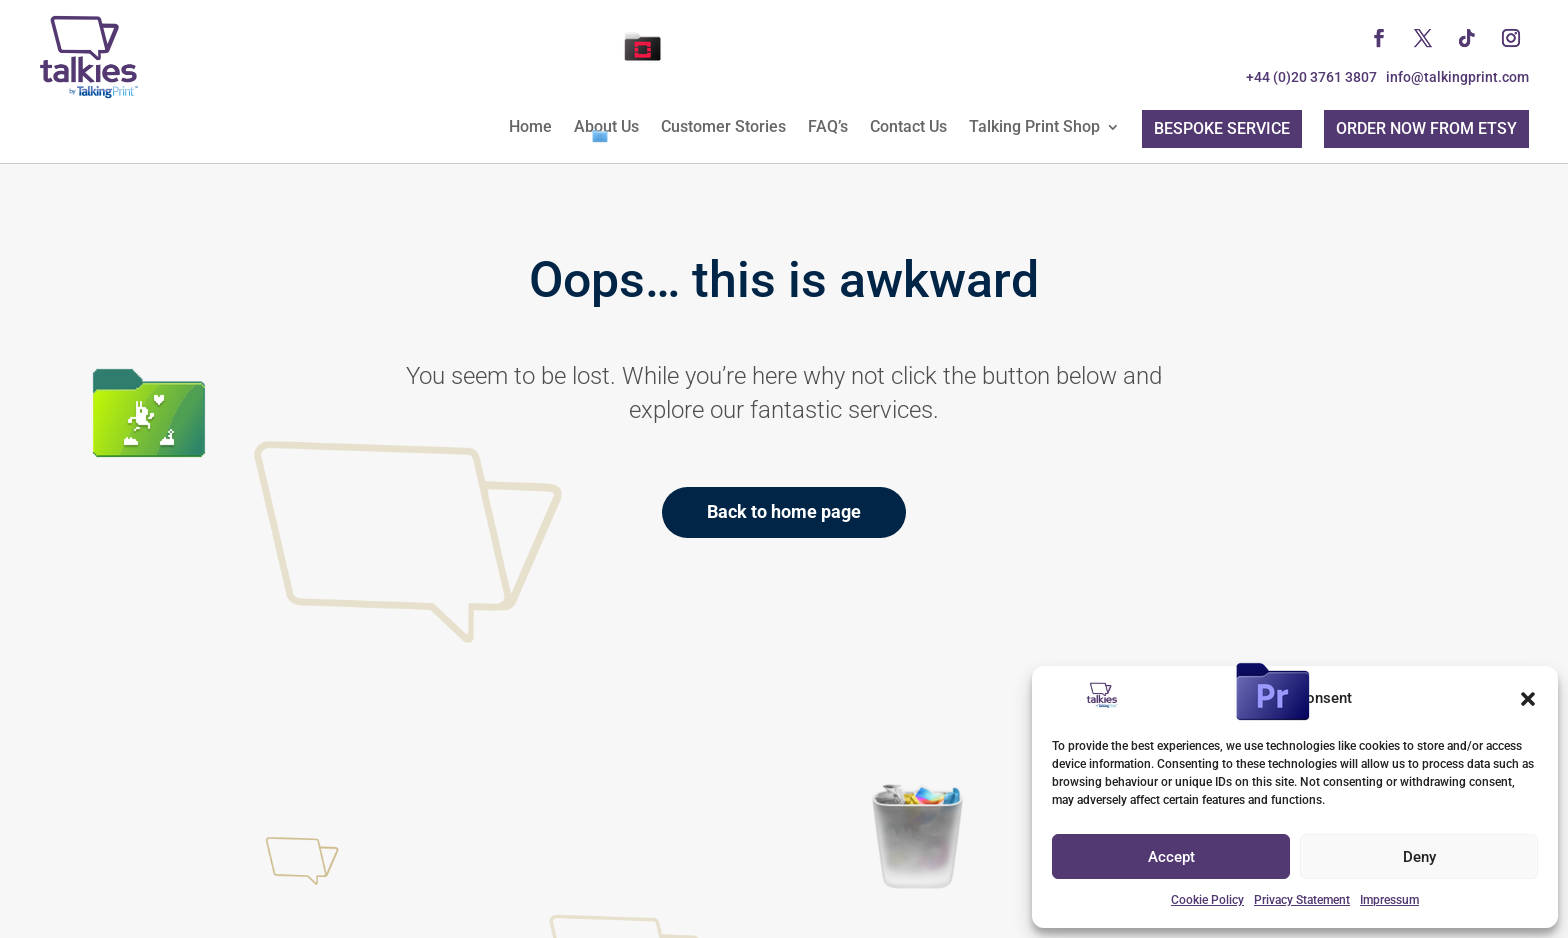  Describe the element at coordinates (149, 416) in the screenshot. I see `open your gamejolt games folder` at that location.